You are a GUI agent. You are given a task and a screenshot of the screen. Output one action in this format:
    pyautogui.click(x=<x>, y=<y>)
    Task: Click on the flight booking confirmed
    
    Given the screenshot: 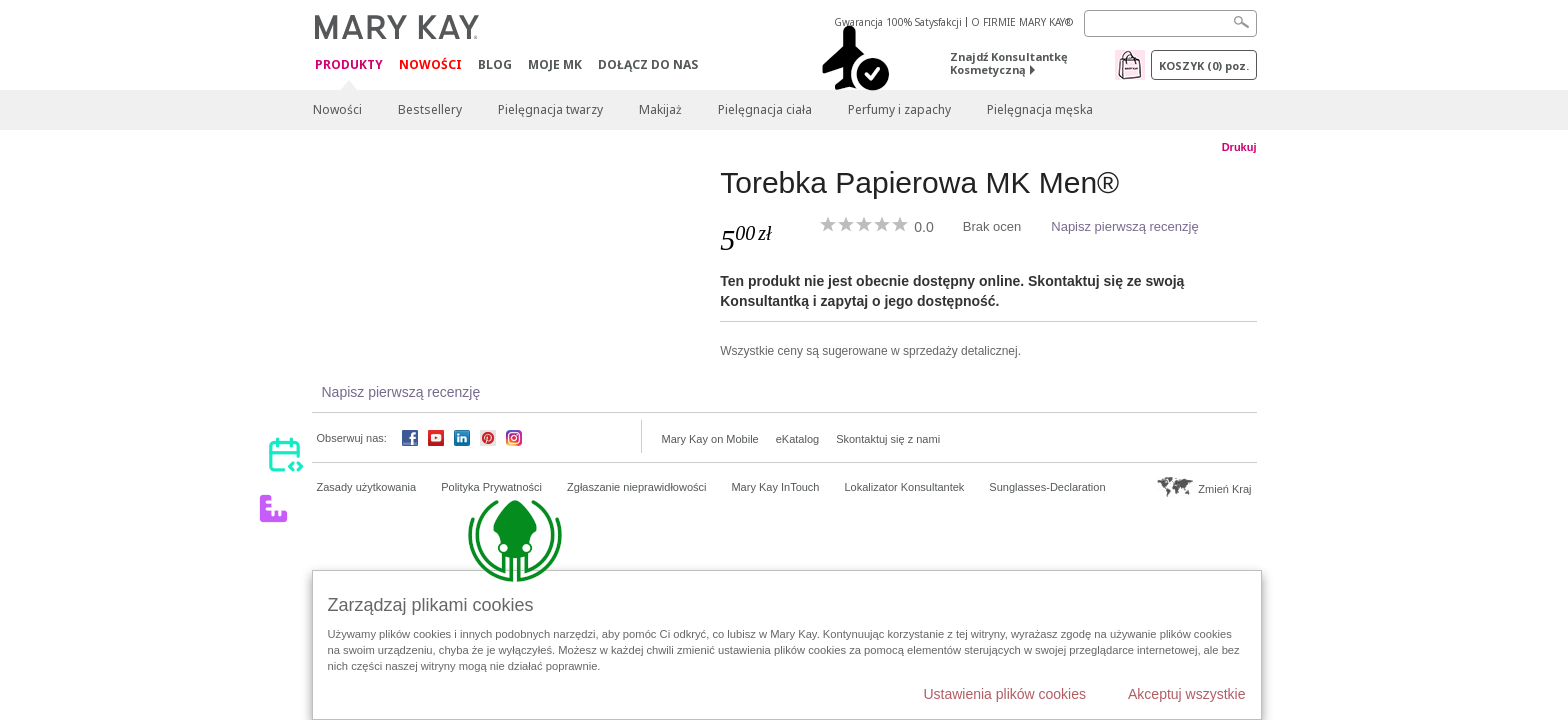 What is the action you would take?
    pyautogui.click(x=853, y=58)
    